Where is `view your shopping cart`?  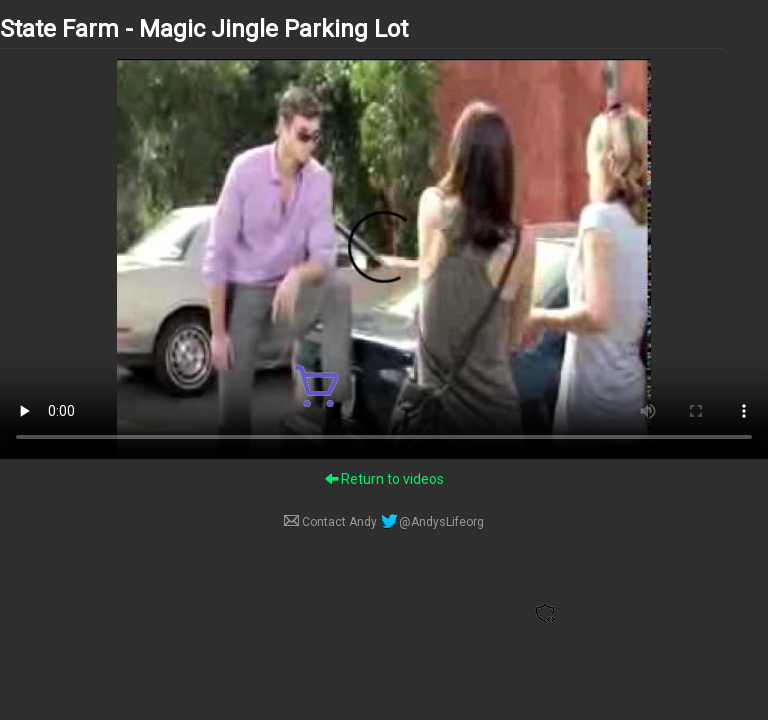 view your shopping cart is located at coordinates (317, 386).